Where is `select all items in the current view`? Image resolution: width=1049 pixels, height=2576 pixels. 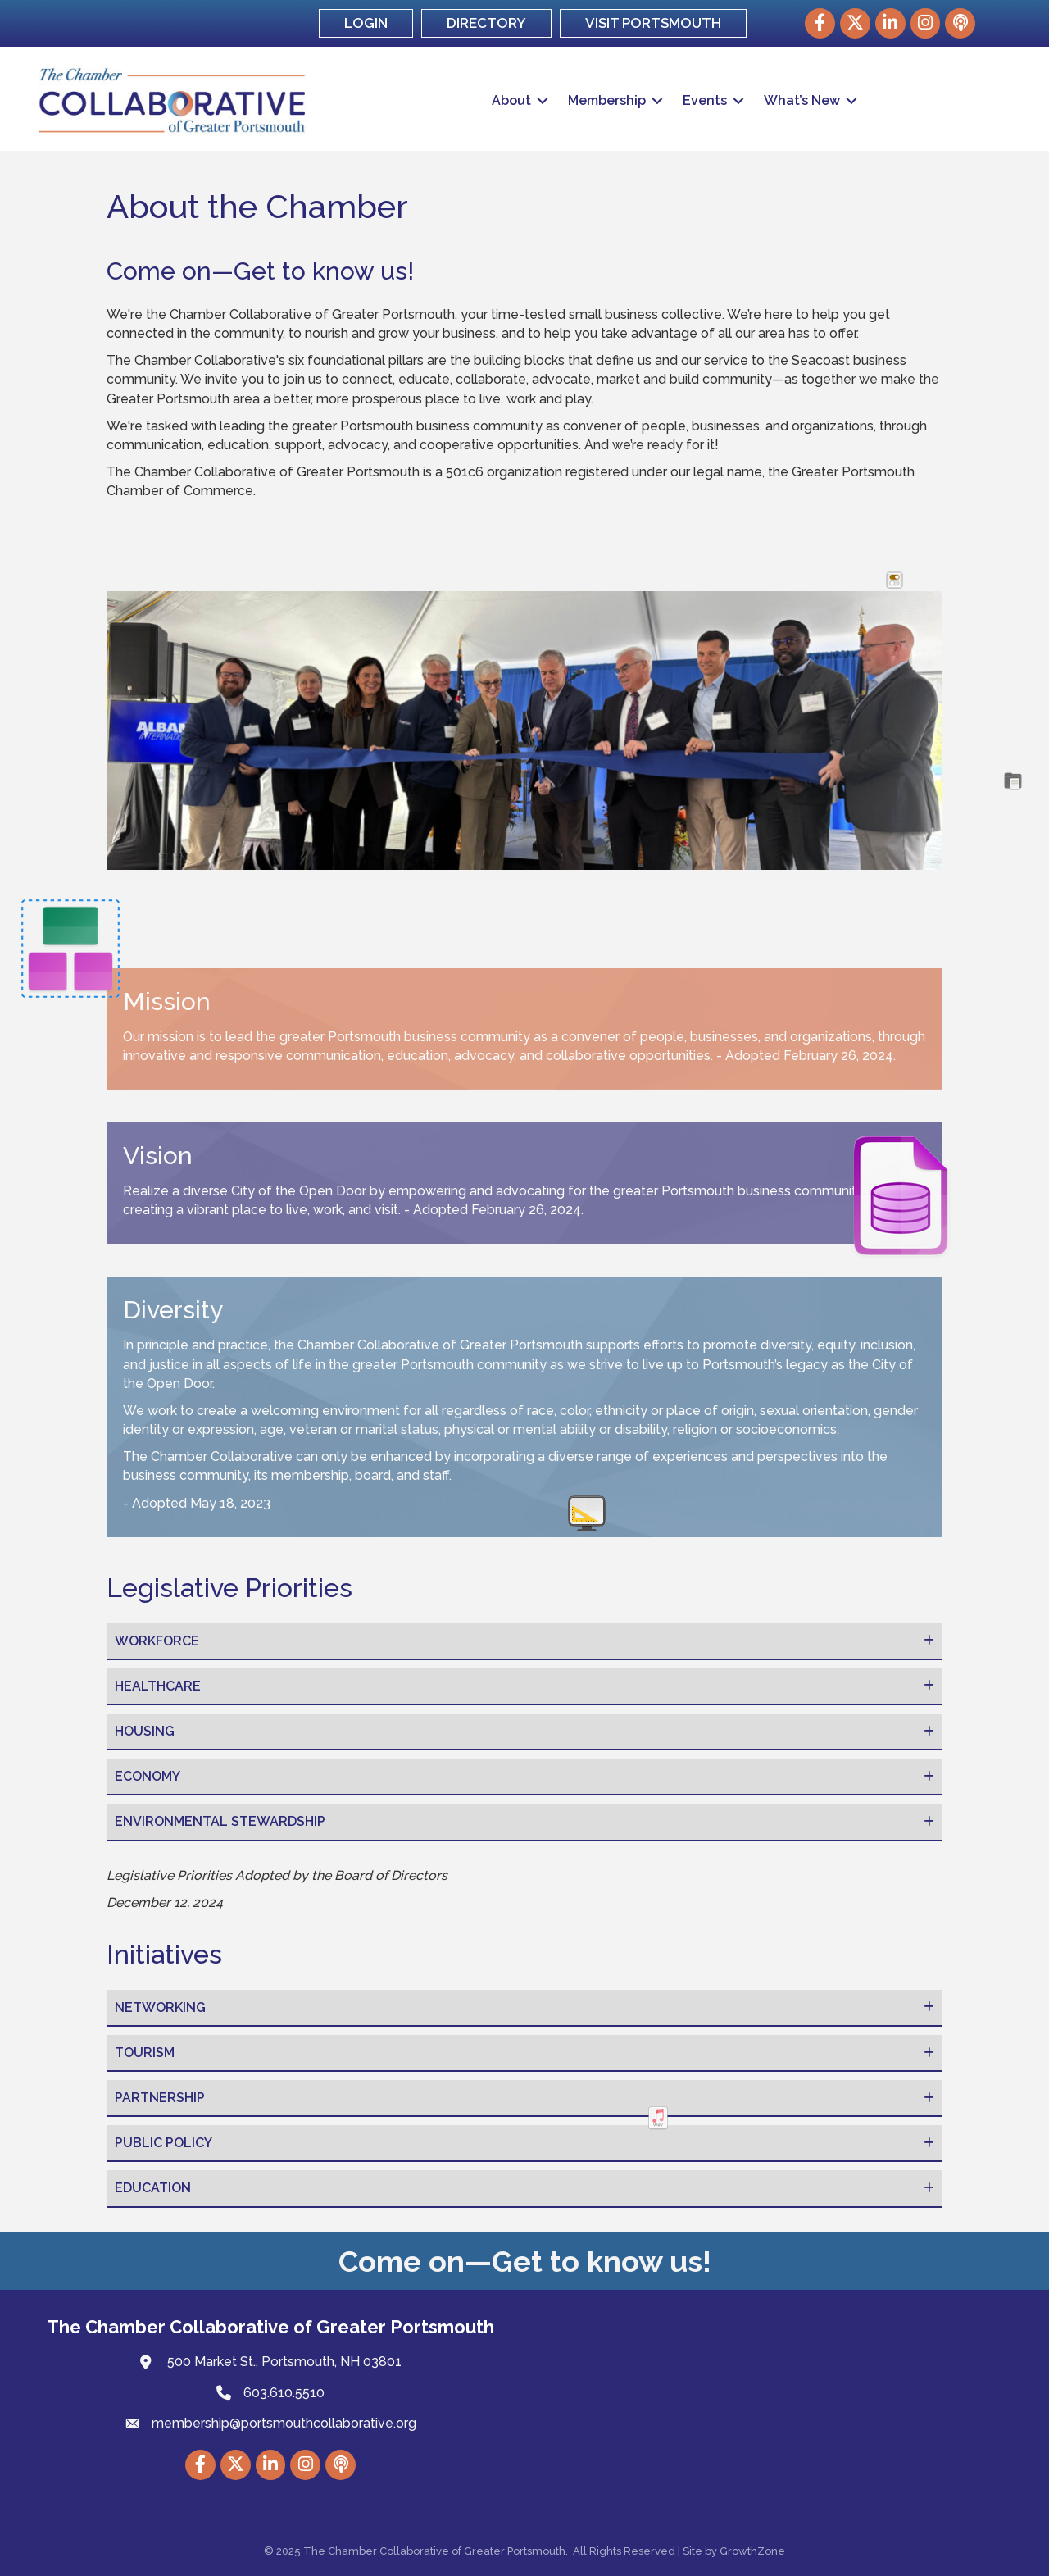 select all items in the current view is located at coordinates (70, 949).